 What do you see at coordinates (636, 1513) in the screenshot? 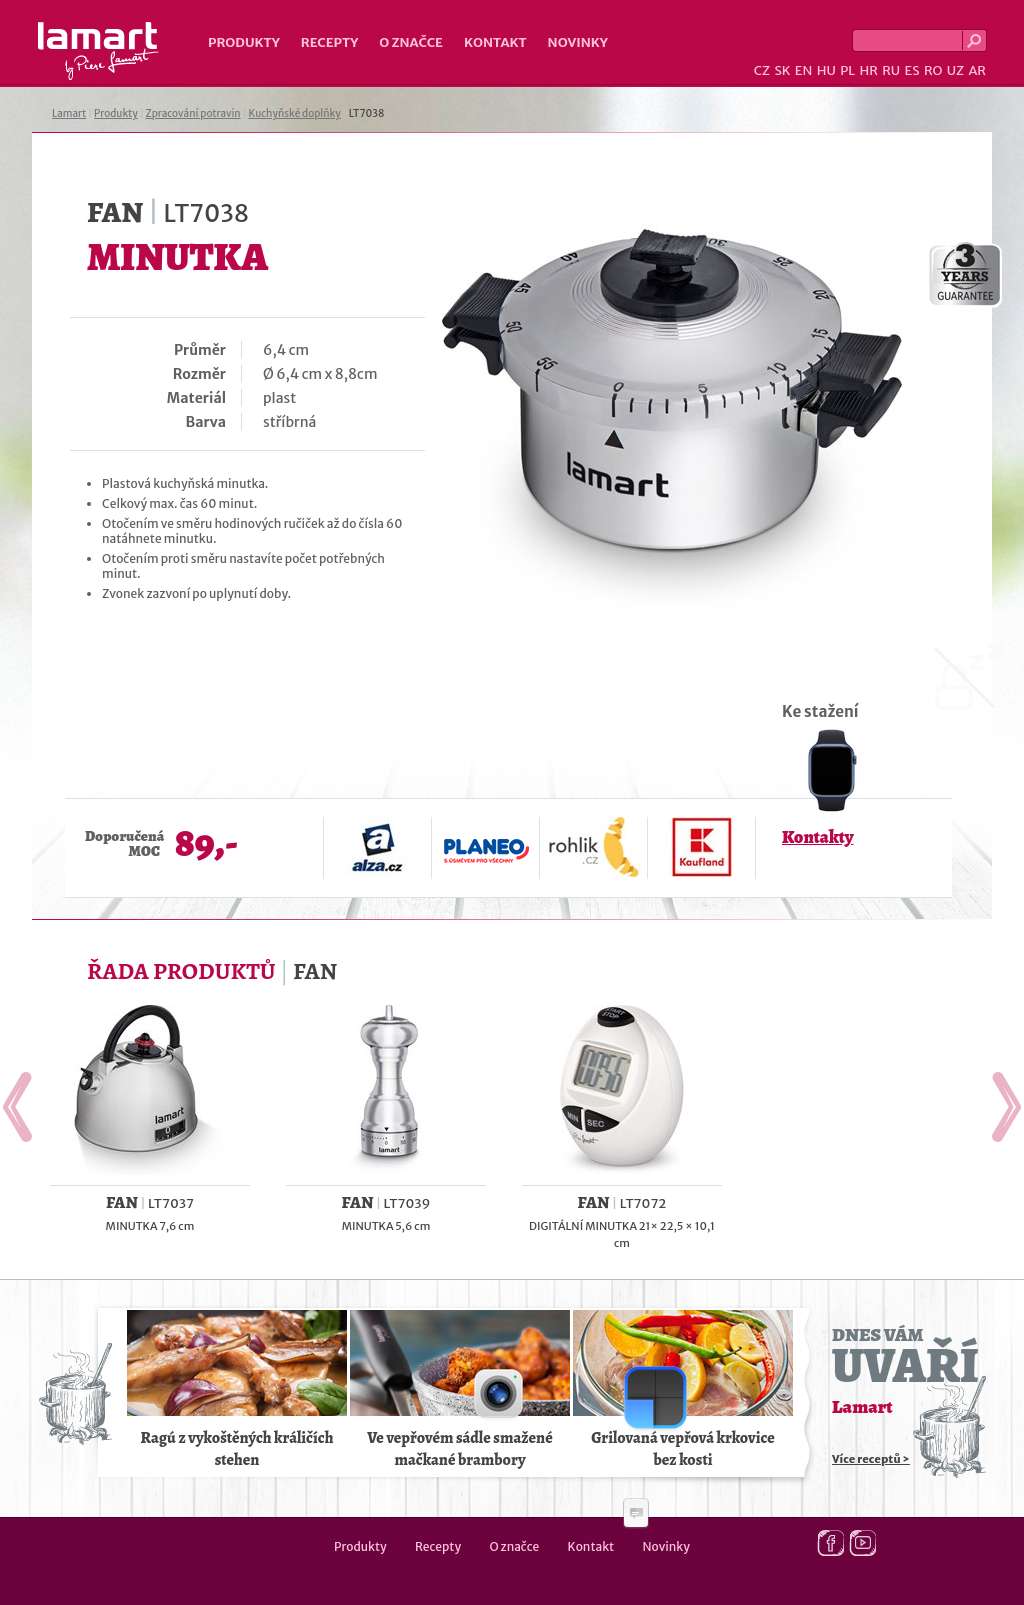
I see `subrip subtitle file (.srt)` at bounding box center [636, 1513].